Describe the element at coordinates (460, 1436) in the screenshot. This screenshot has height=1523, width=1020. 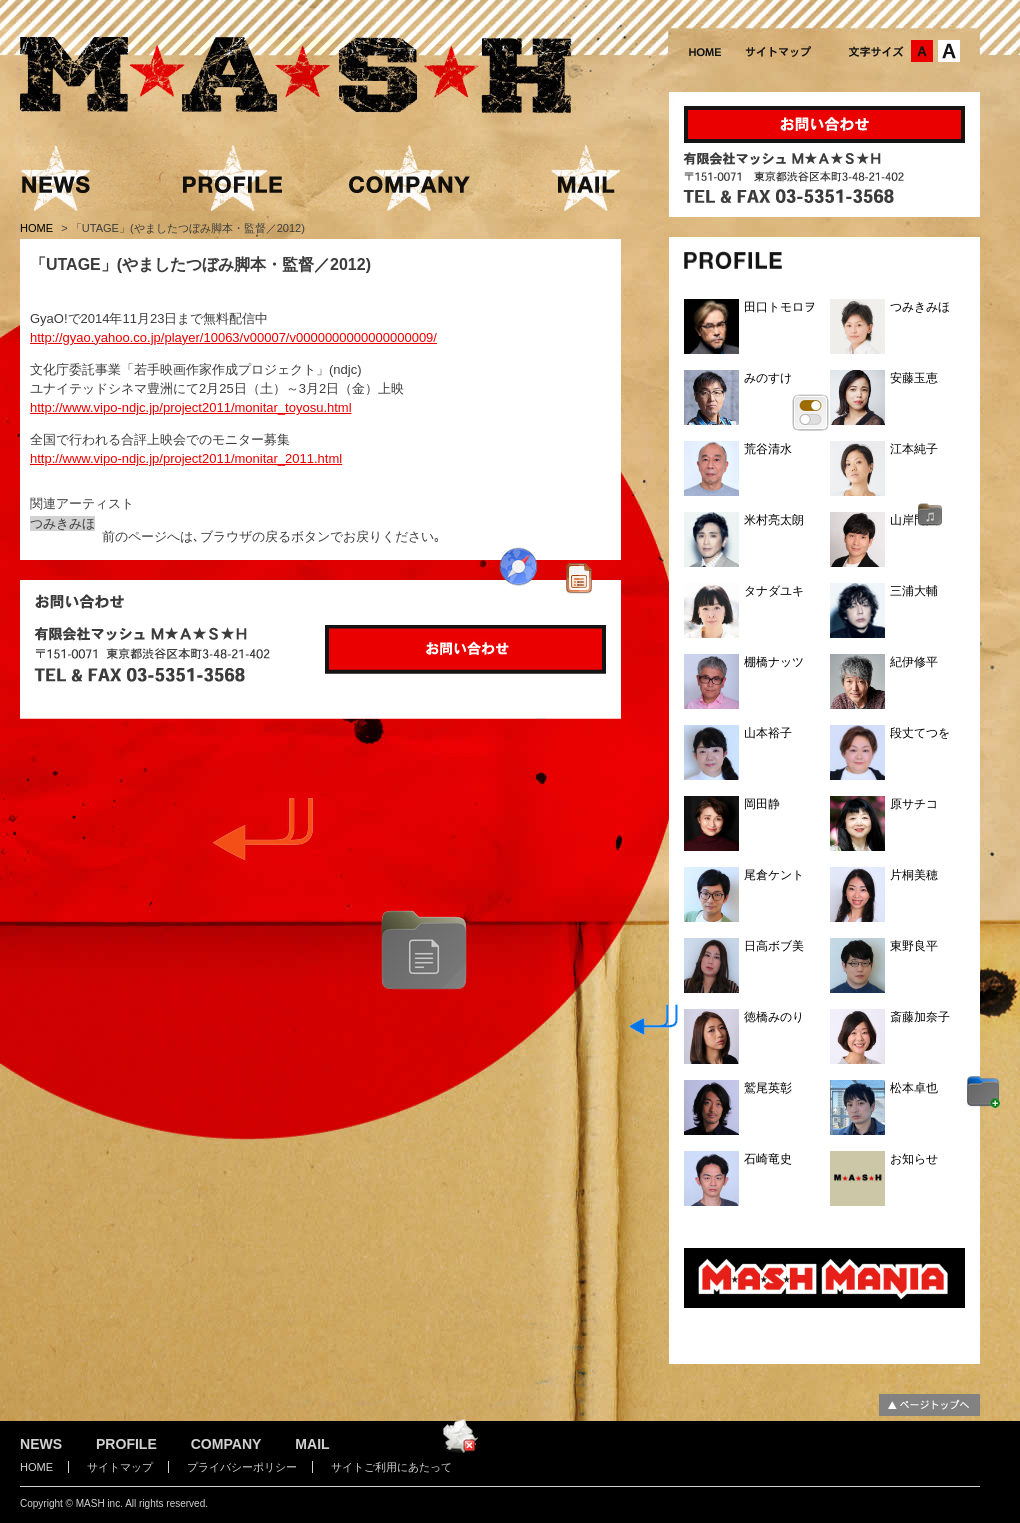
I see `mark email as not junk` at that location.